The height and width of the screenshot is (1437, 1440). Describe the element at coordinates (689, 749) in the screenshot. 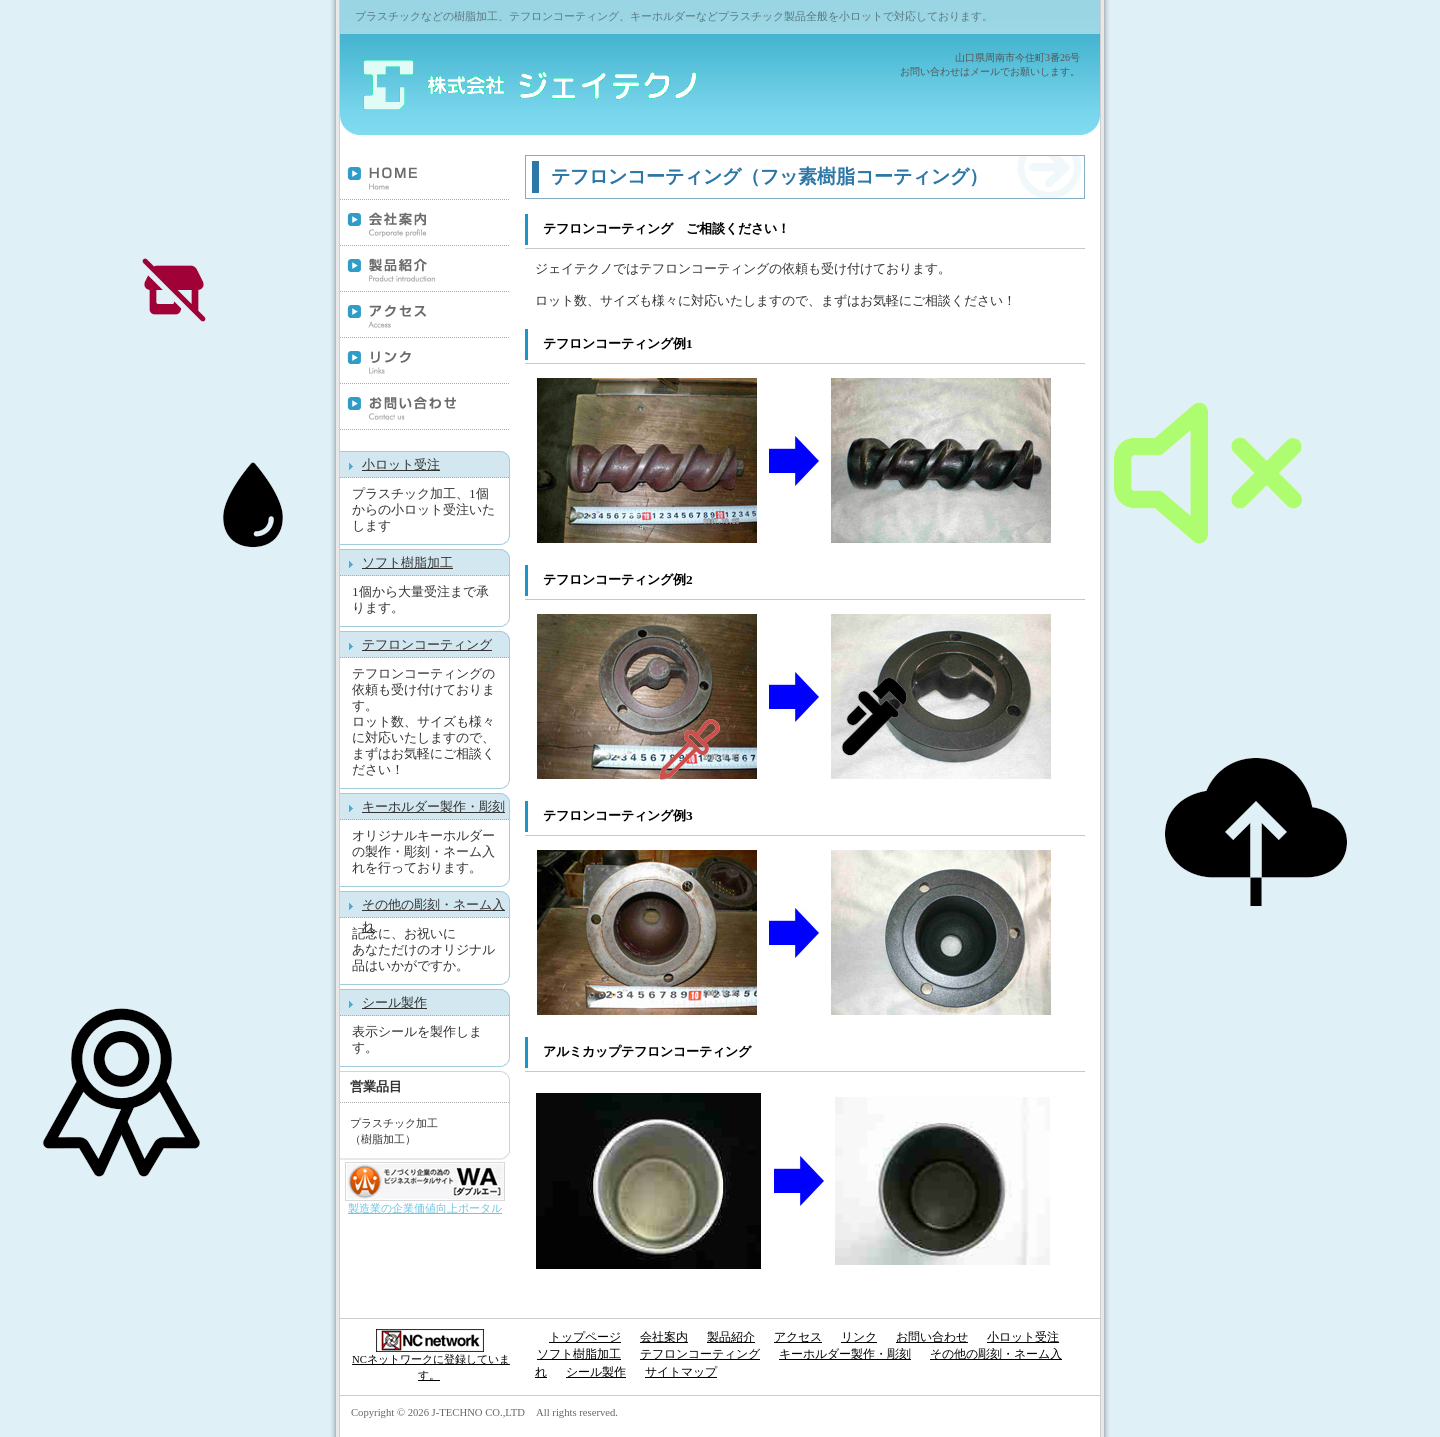

I see `pick a color from the screen` at that location.